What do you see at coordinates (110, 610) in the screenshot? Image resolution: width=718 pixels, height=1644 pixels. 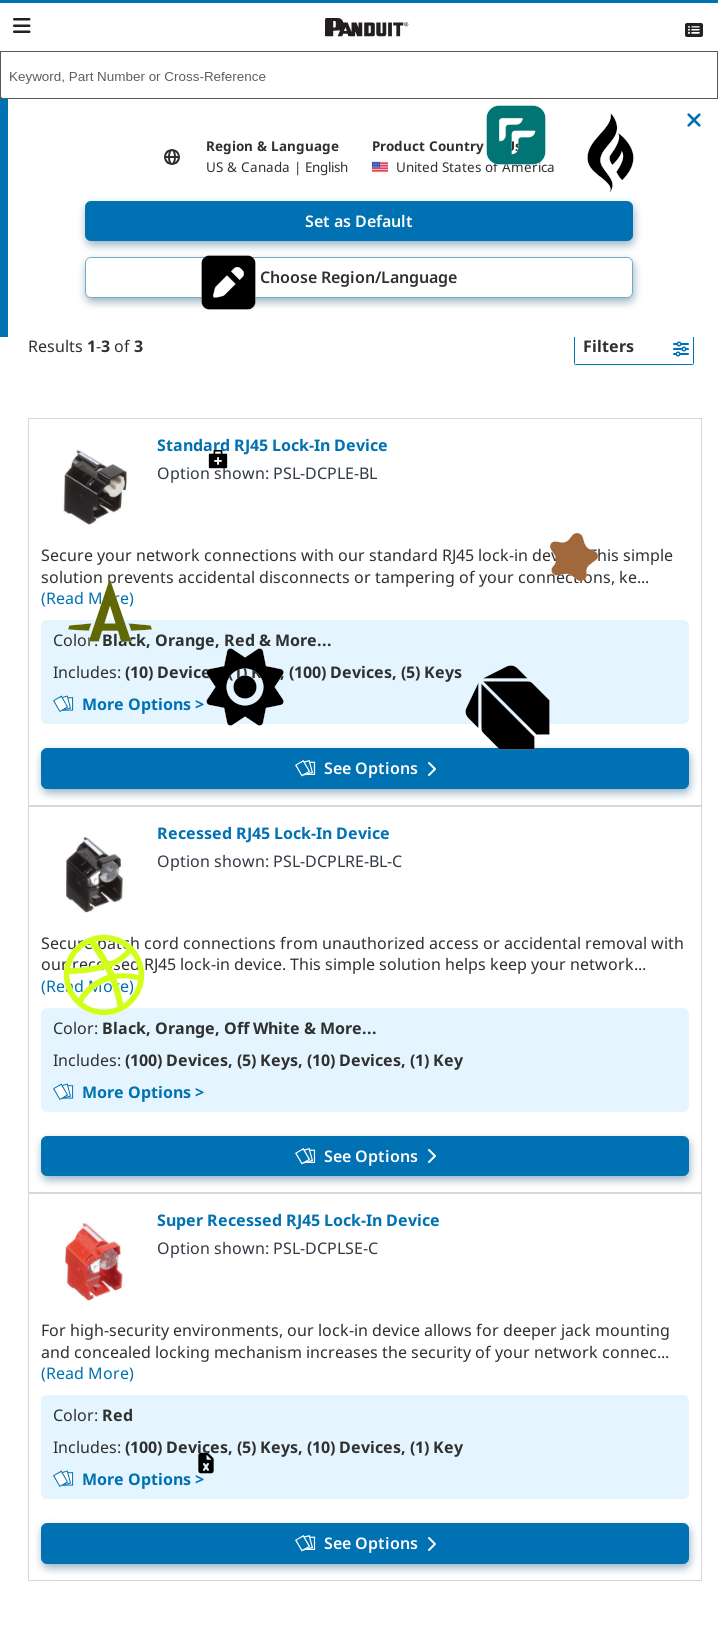 I see `autoprefixer CSS tool logo` at bounding box center [110, 610].